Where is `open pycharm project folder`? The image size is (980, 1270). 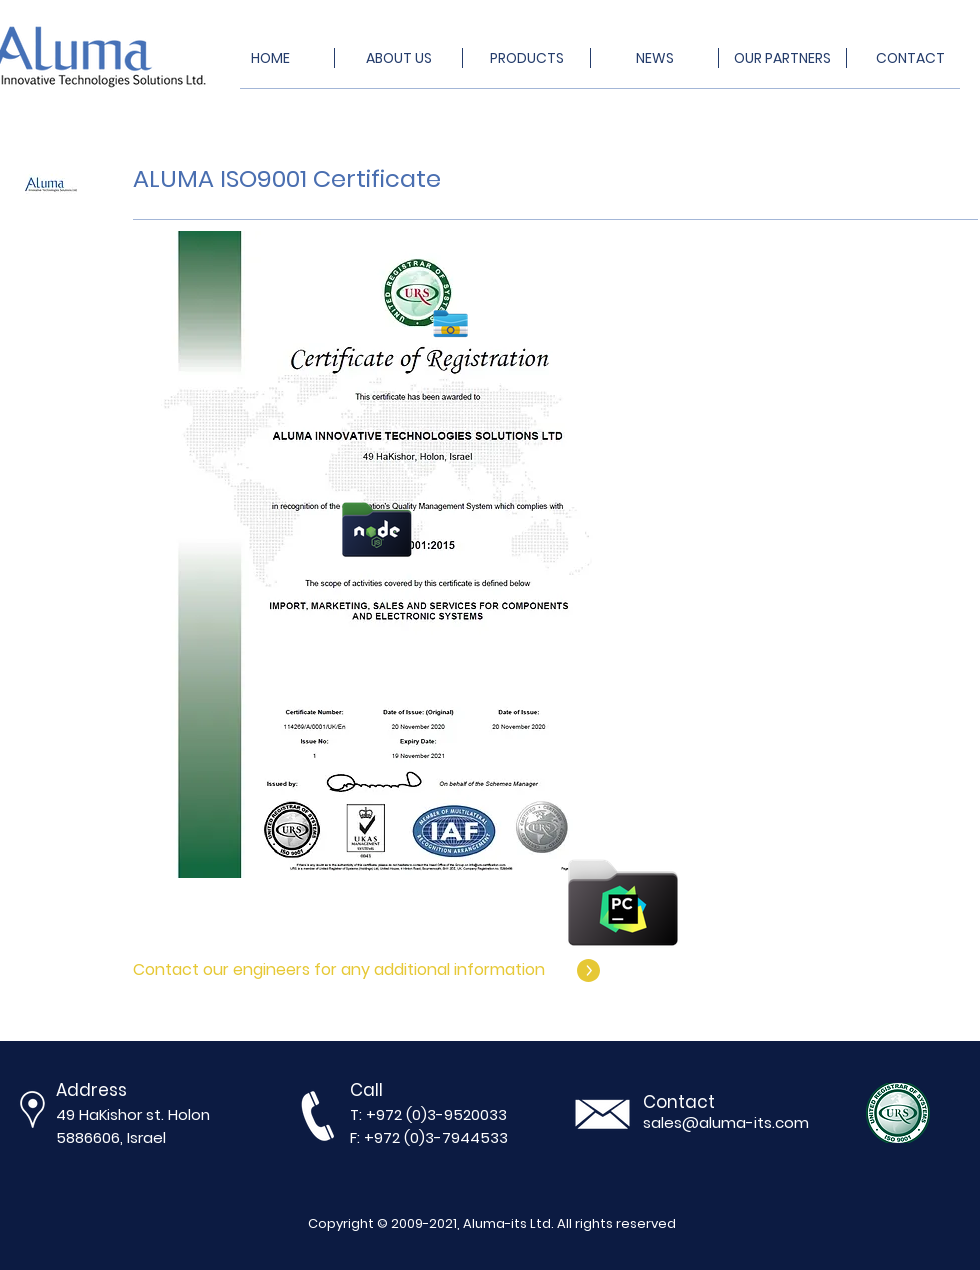 open pycharm project folder is located at coordinates (622, 905).